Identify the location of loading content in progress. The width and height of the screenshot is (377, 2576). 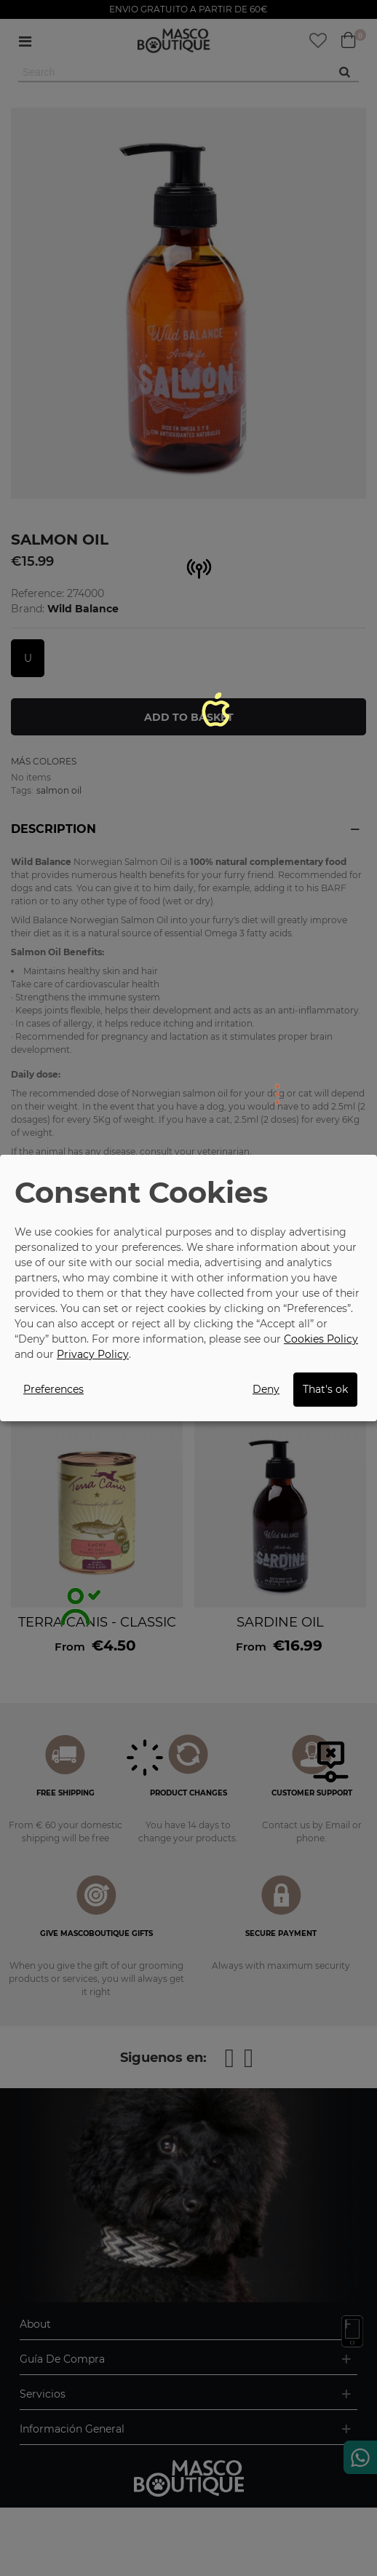
(145, 1758).